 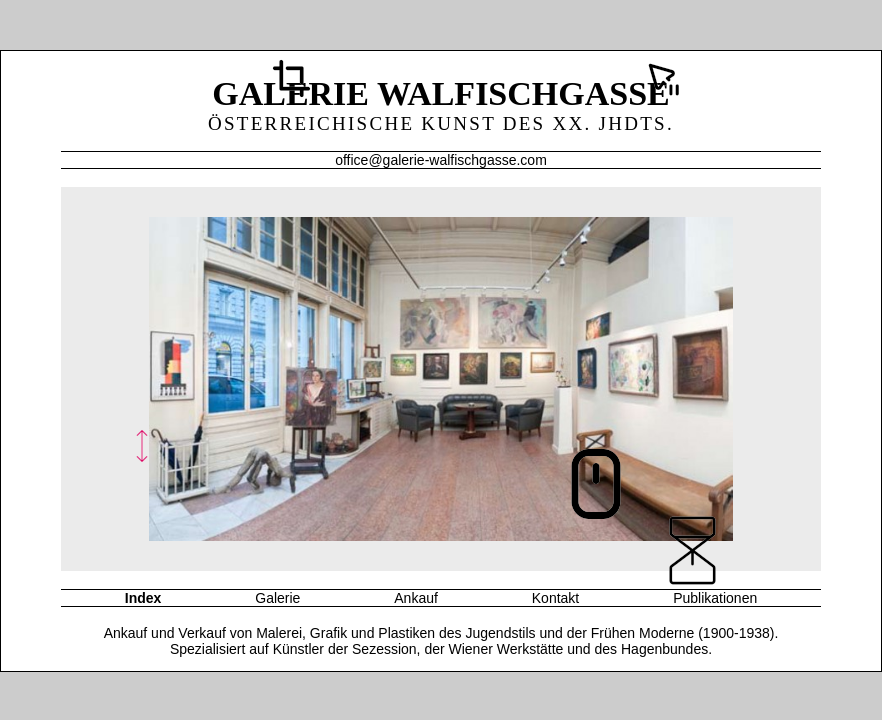 I want to click on adjust height or vertical size, so click(x=142, y=446).